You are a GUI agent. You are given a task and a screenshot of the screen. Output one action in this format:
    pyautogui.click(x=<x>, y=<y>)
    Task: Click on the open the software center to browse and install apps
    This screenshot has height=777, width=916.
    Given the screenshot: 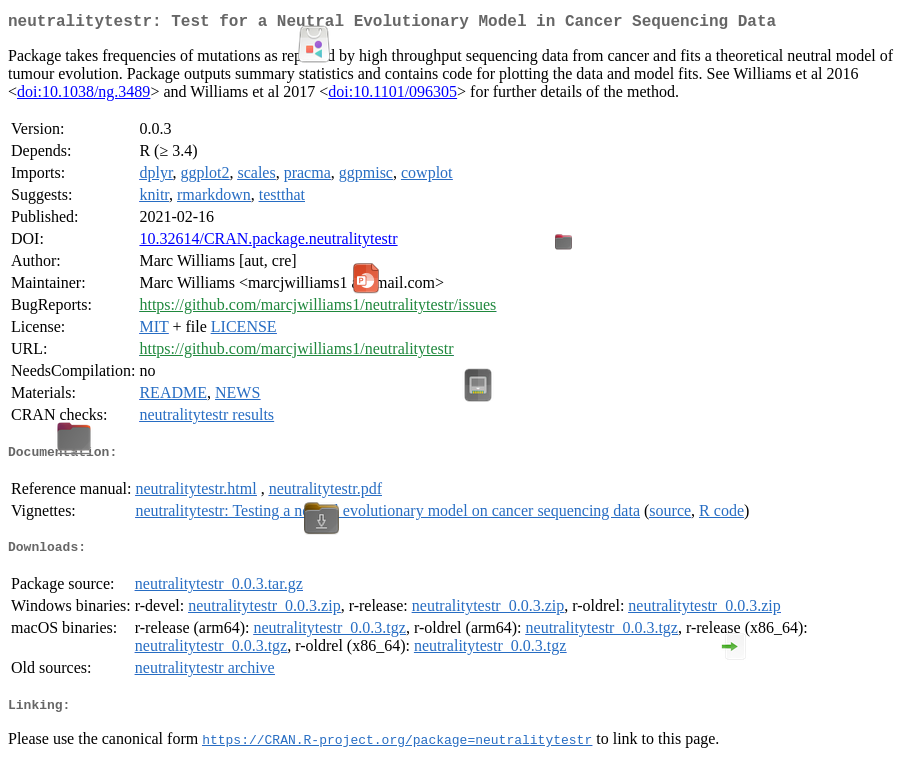 What is the action you would take?
    pyautogui.click(x=314, y=44)
    